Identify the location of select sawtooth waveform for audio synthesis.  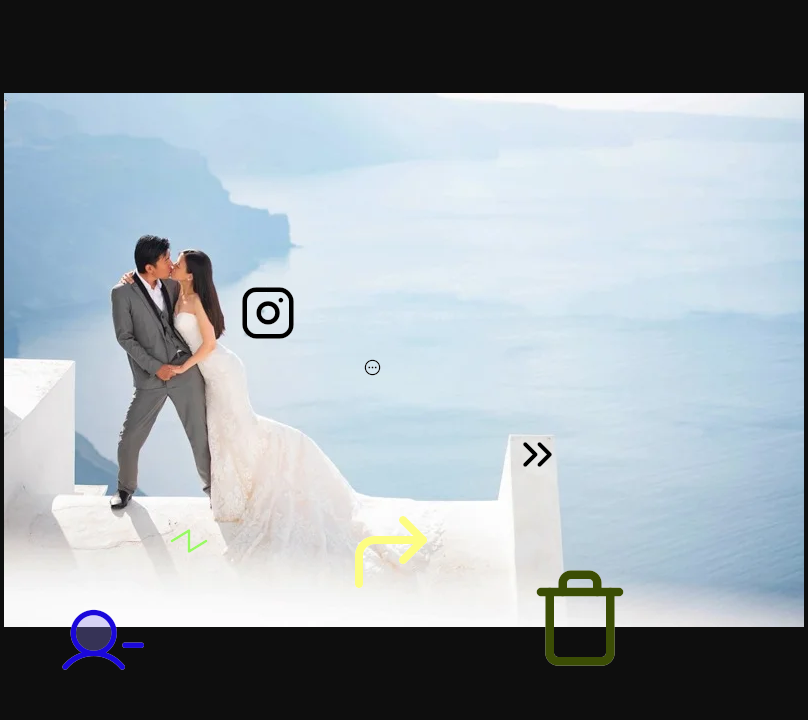
(189, 541).